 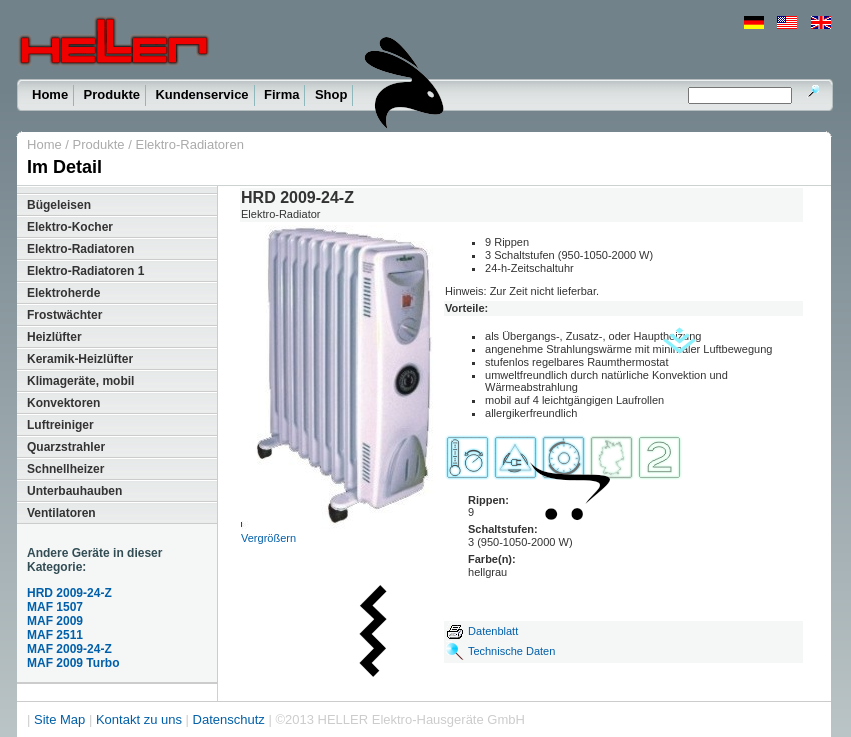 I want to click on visit the OpenCart e-commerce platform, so click(x=570, y=491).